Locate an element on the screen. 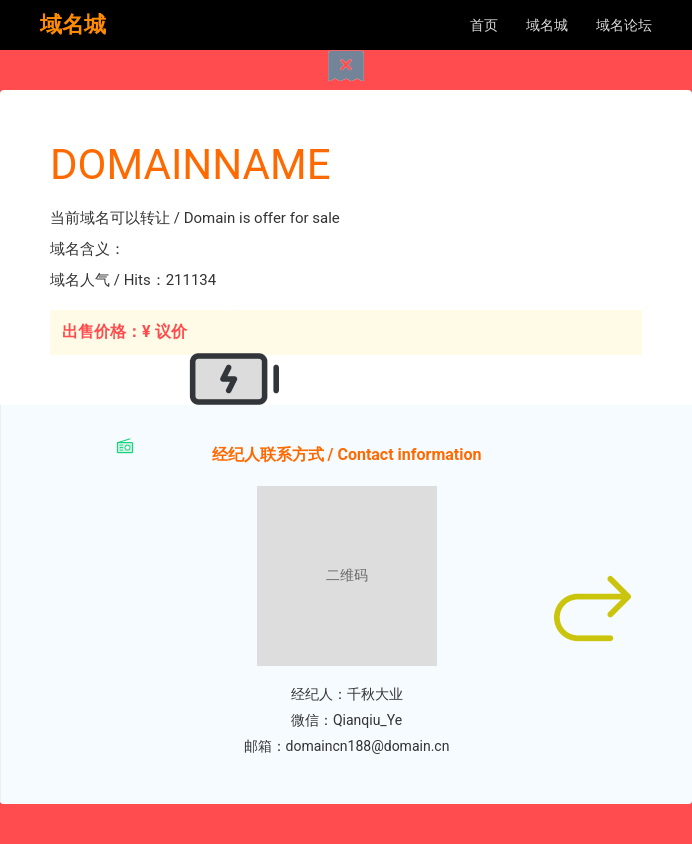  cancel or void a receipt is located at coordinates (346, 66).